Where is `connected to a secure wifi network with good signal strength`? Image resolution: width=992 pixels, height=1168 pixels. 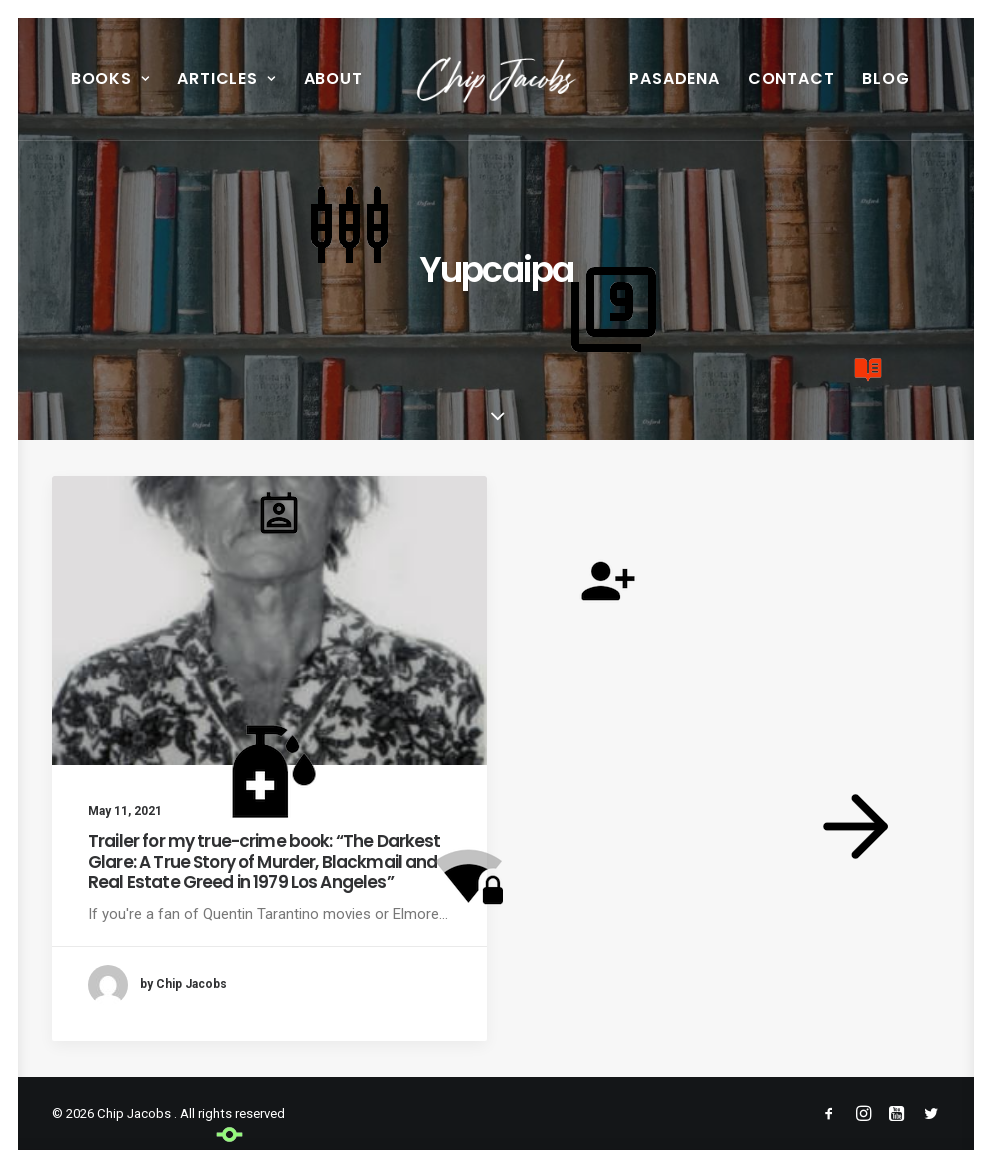 connected to a secure wifi network with good signal strength is located at coordinates (468, 875).